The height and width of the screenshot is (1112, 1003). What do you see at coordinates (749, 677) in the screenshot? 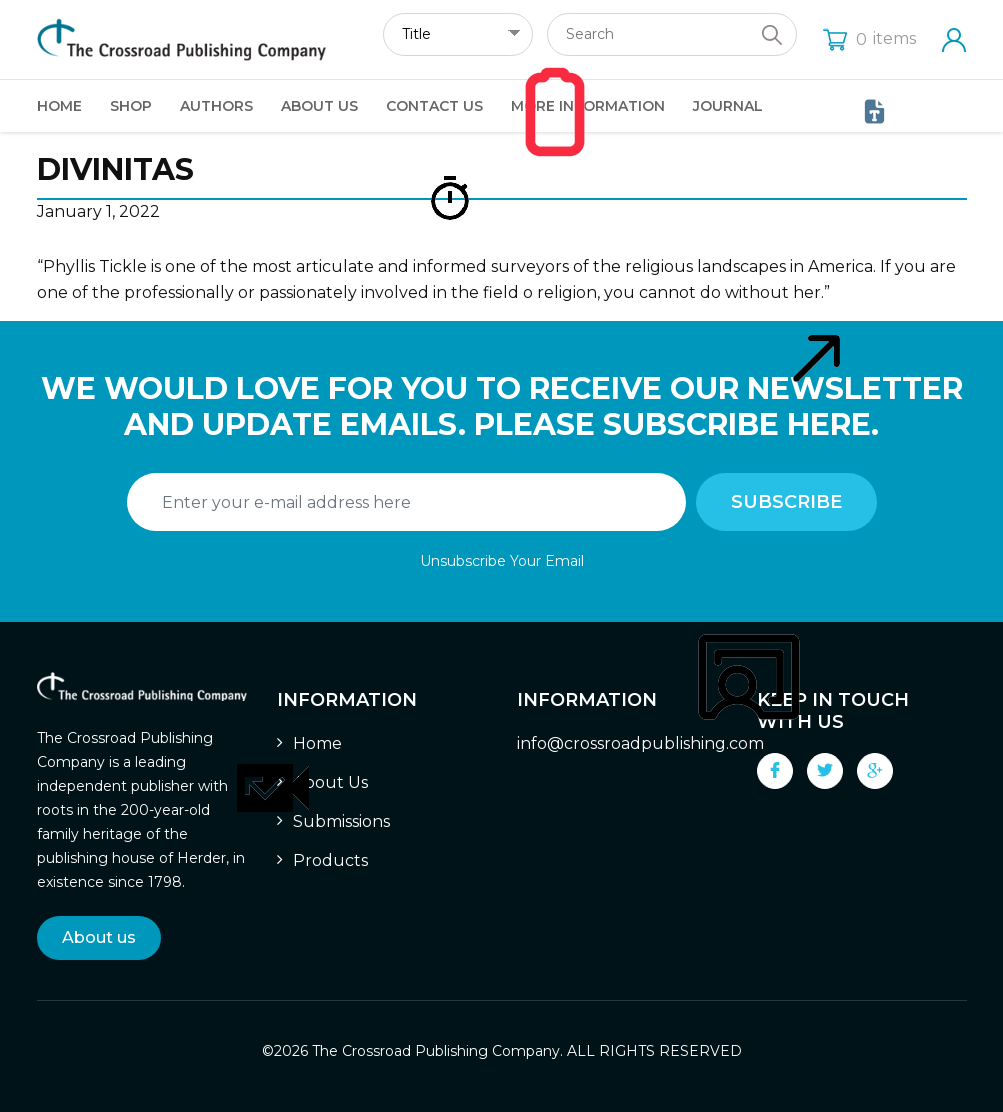
I see `access teaching or presentation mode` at bounding box center [749, 677].